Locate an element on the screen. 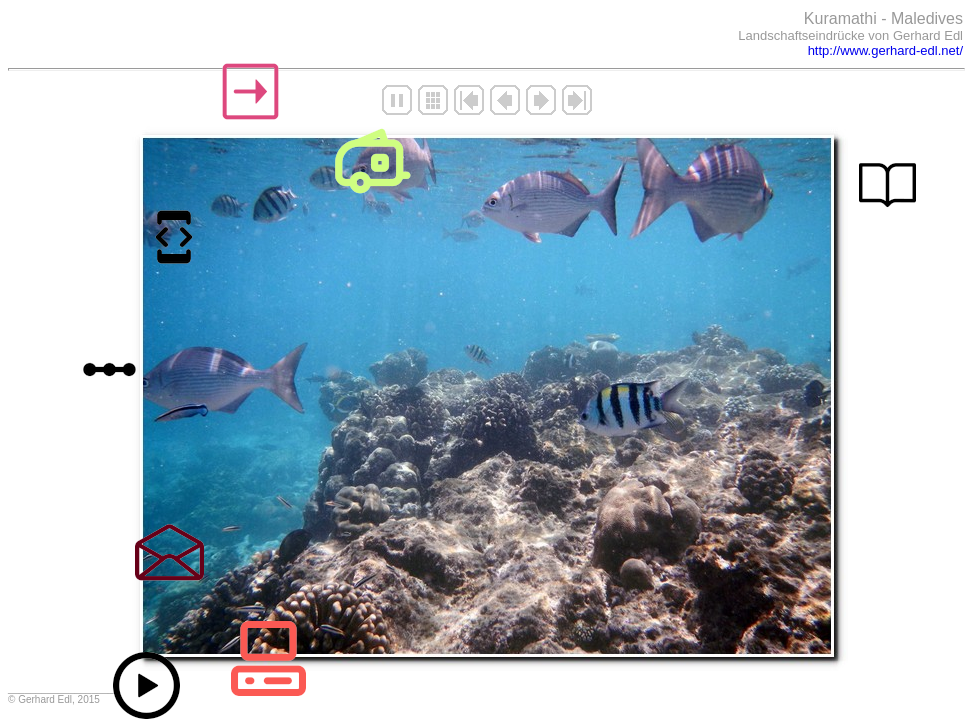 The image size is (973, 720). indicates a renamed file in a diff view is located at coordinates (250, 91).